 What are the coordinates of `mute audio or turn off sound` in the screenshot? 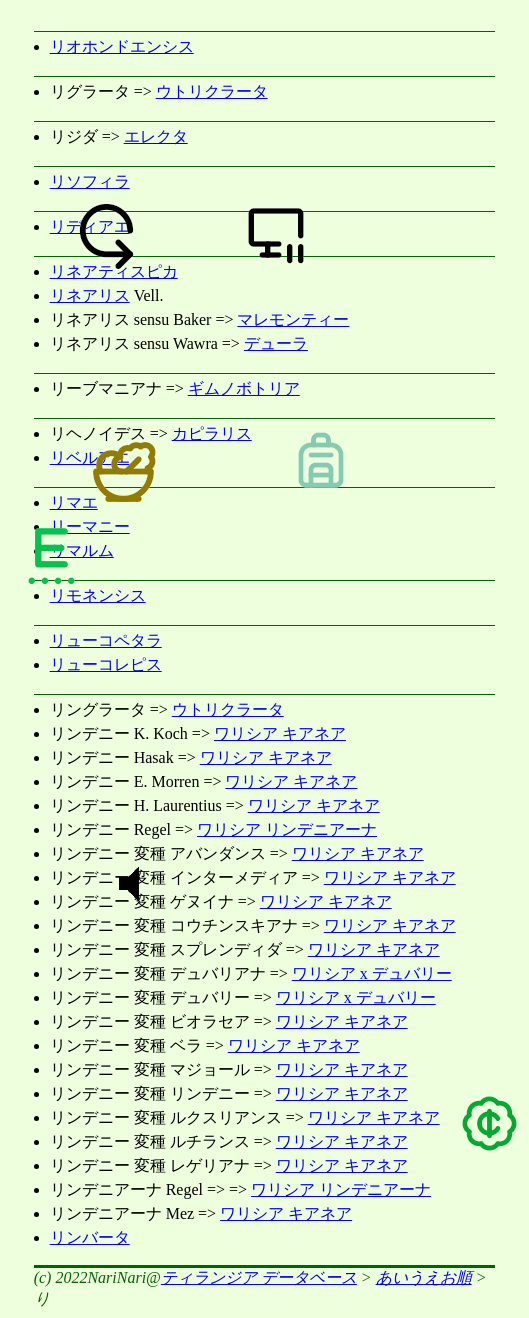 It's located at (130, 884).